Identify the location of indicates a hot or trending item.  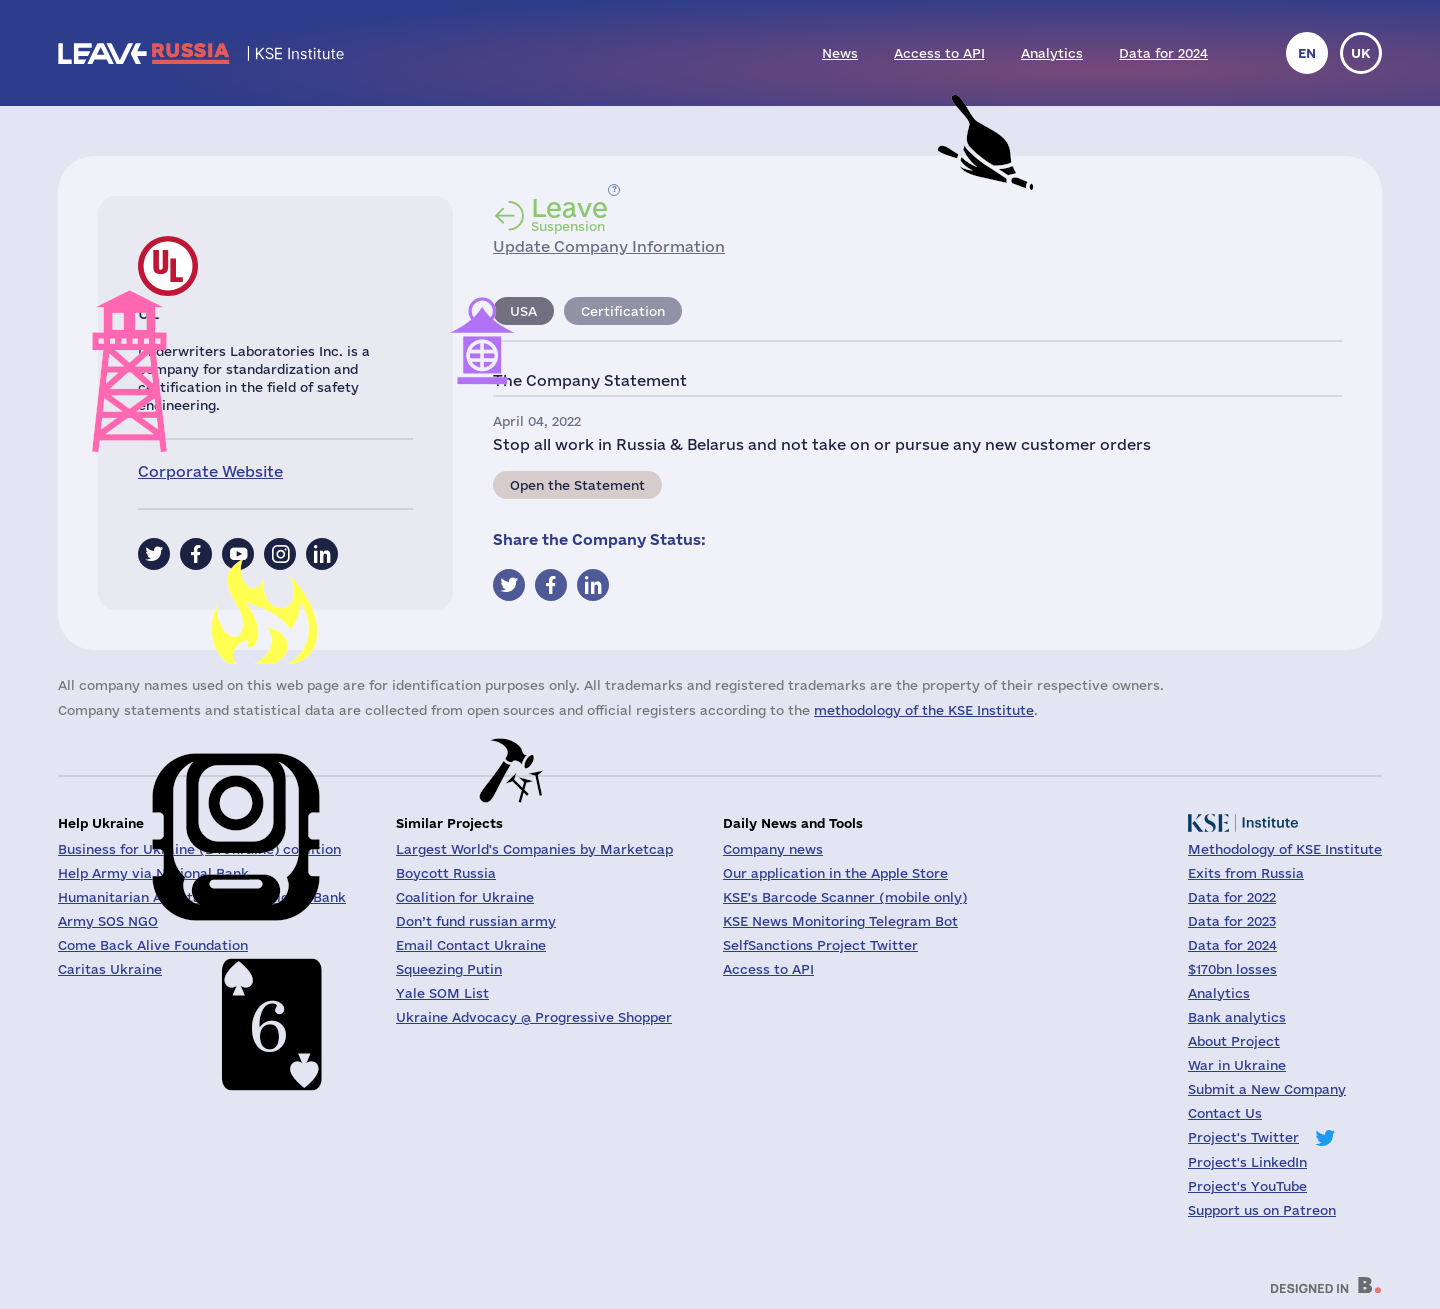
(264, 611).